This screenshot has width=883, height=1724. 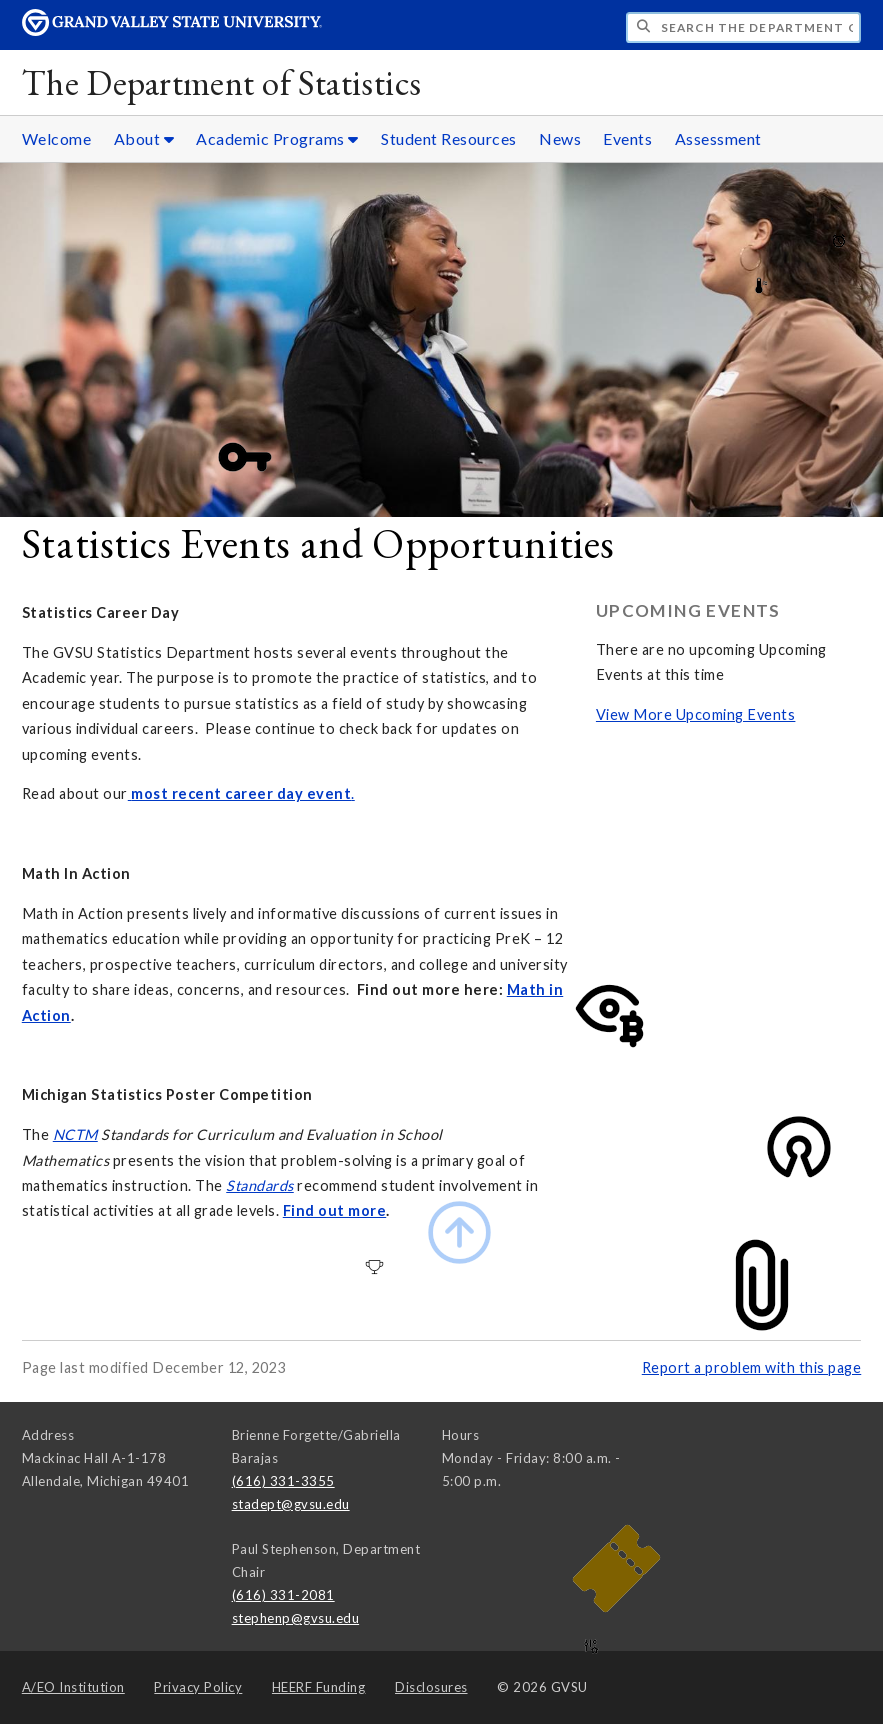 I want to click on view your tickets or passes, so click(x=616, y=1568).